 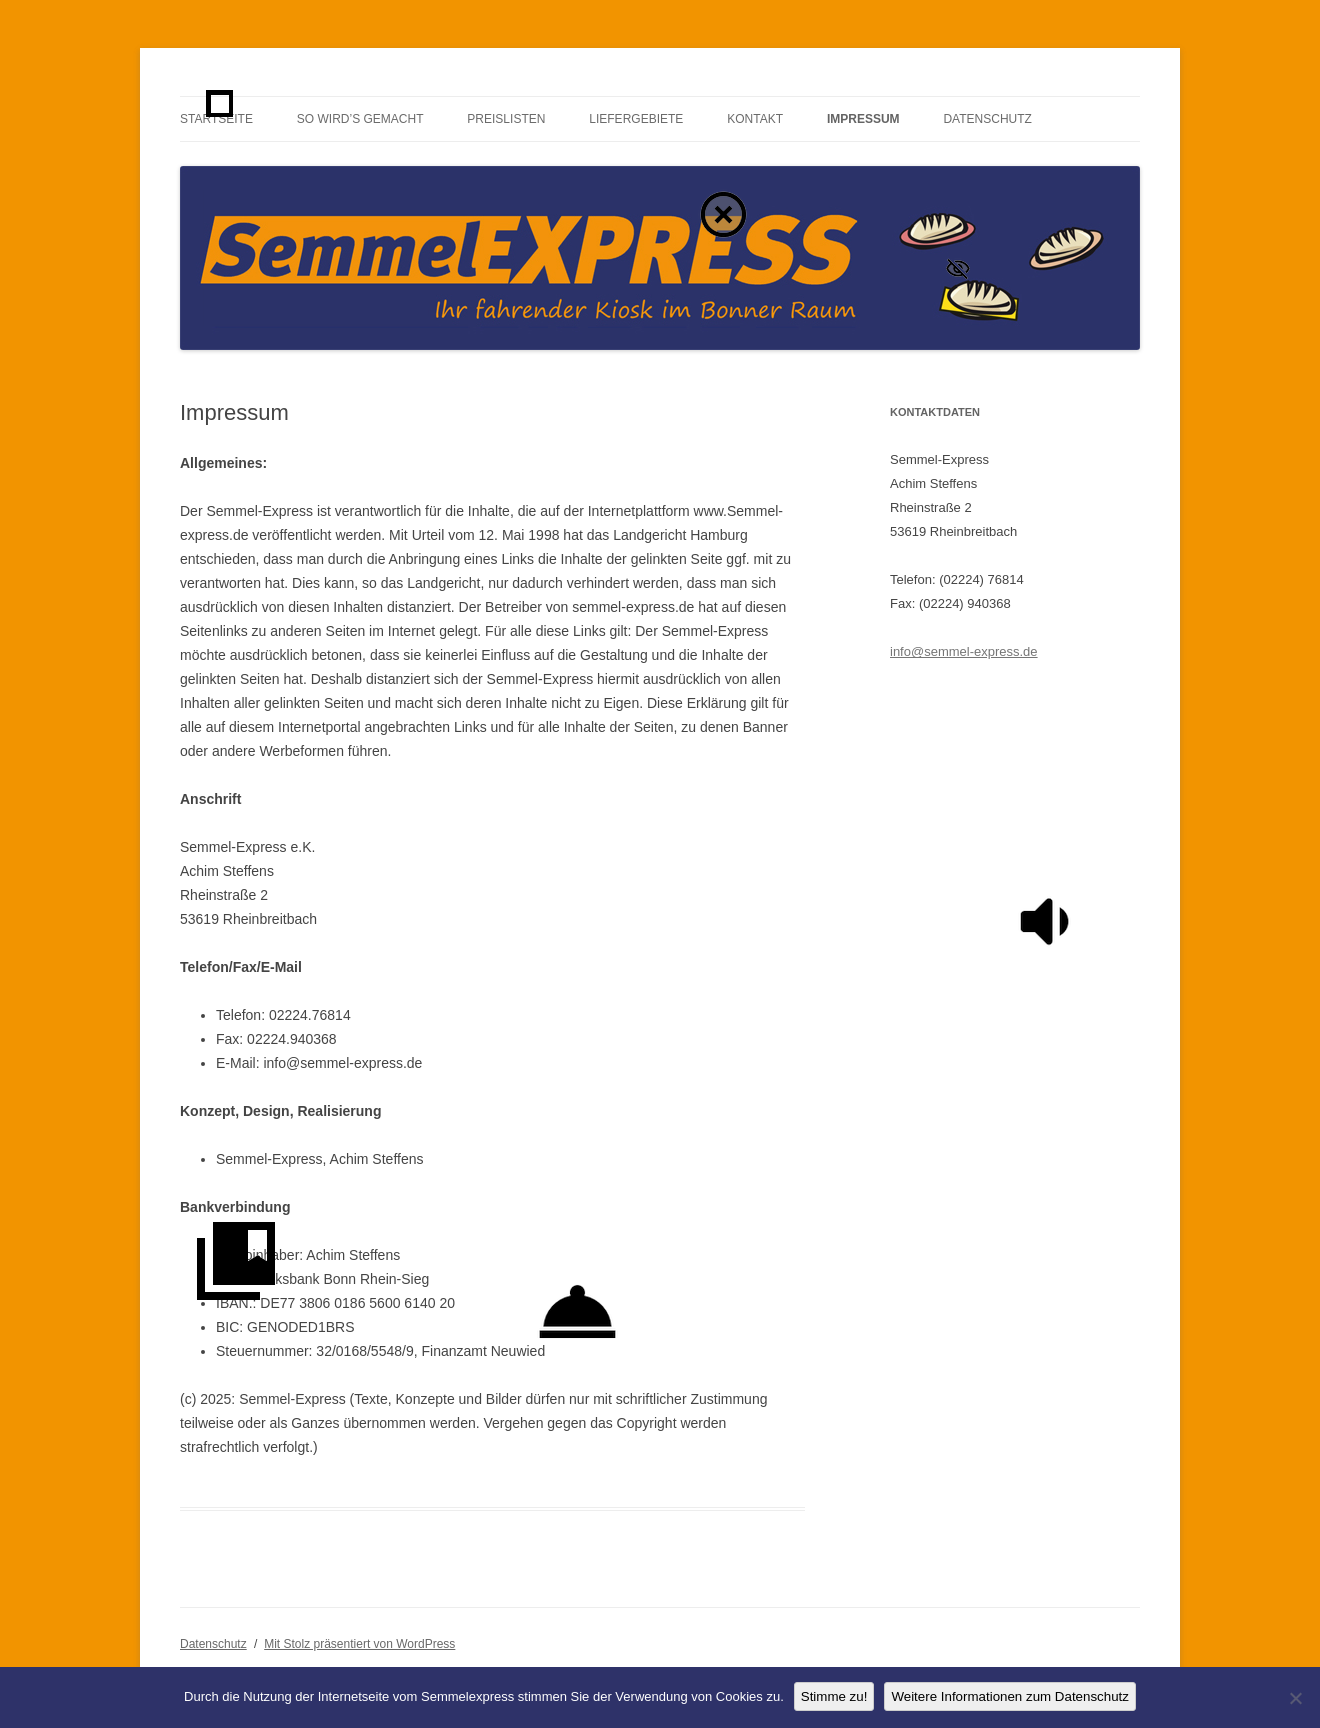 I want to click on request room service, so click(x=577, y=1311).